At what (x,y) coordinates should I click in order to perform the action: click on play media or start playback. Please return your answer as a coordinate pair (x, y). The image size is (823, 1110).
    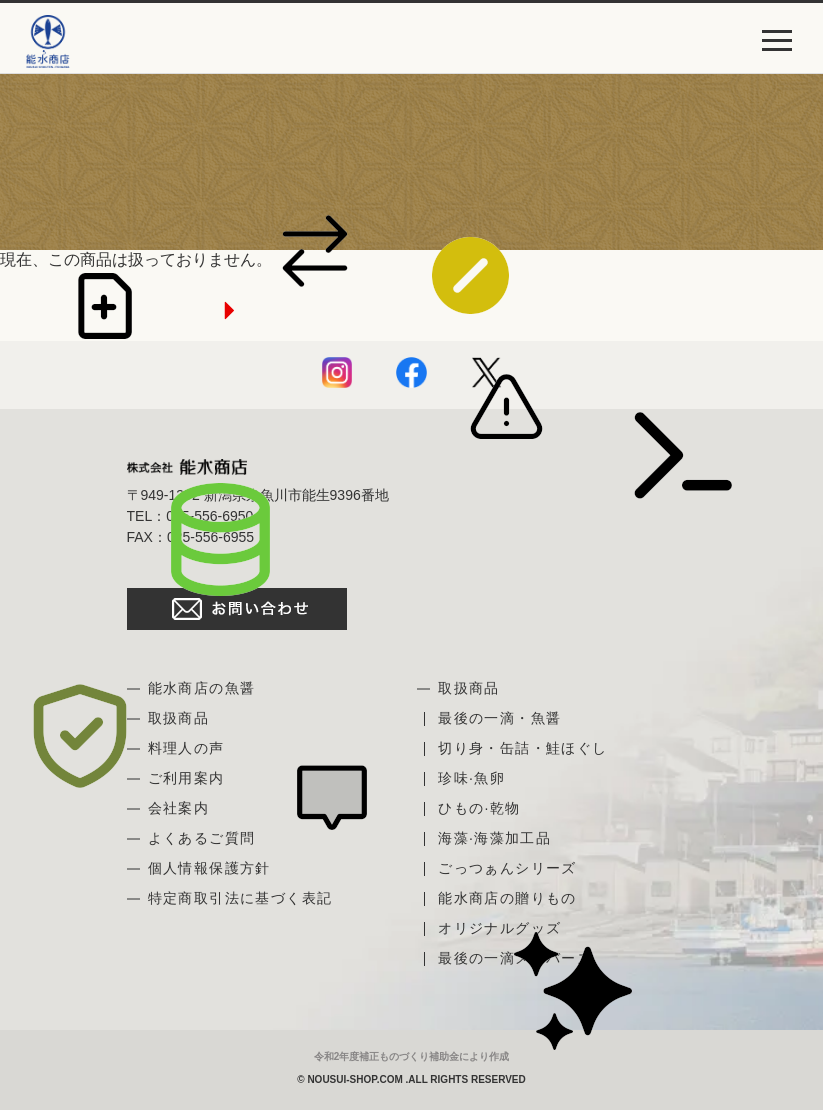
    Looking at the image, I should click on (229, 310).